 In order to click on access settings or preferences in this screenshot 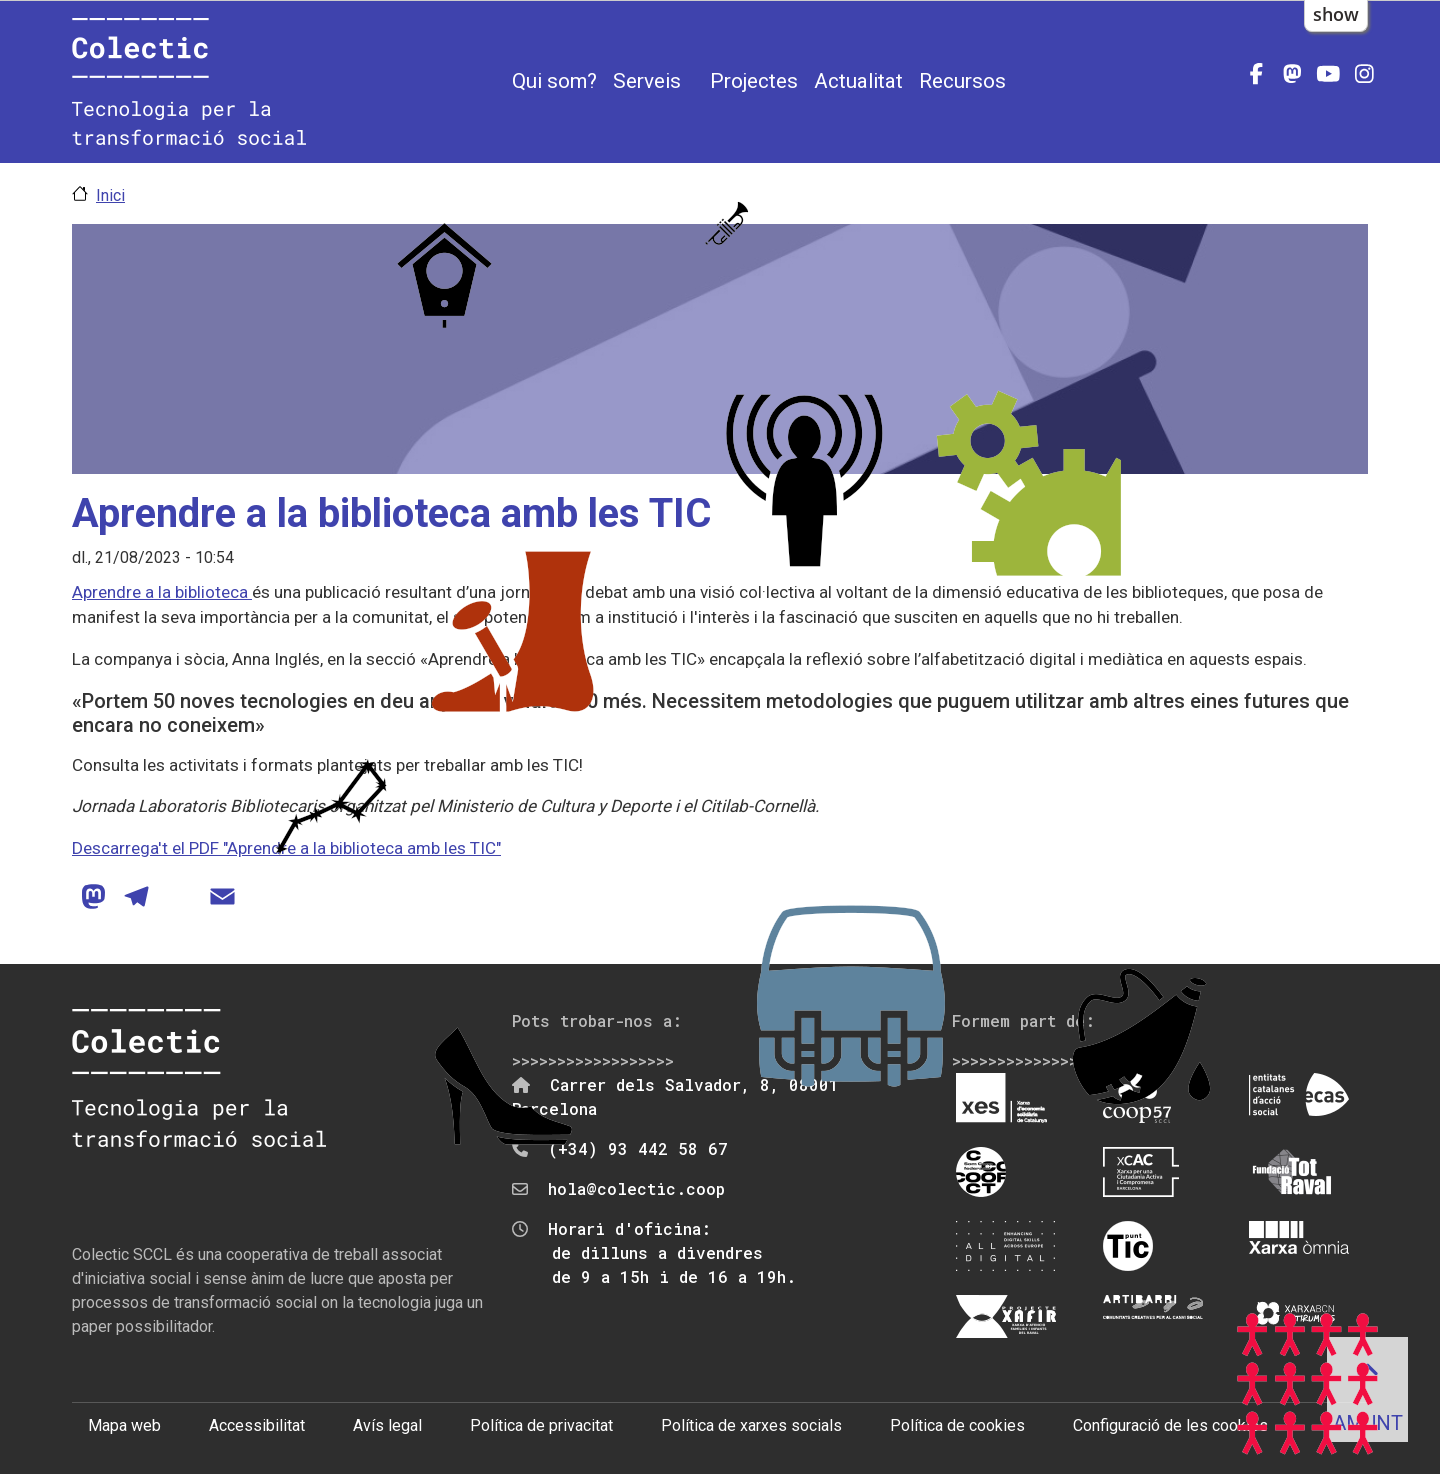, I will do `click(1028, 482)`.